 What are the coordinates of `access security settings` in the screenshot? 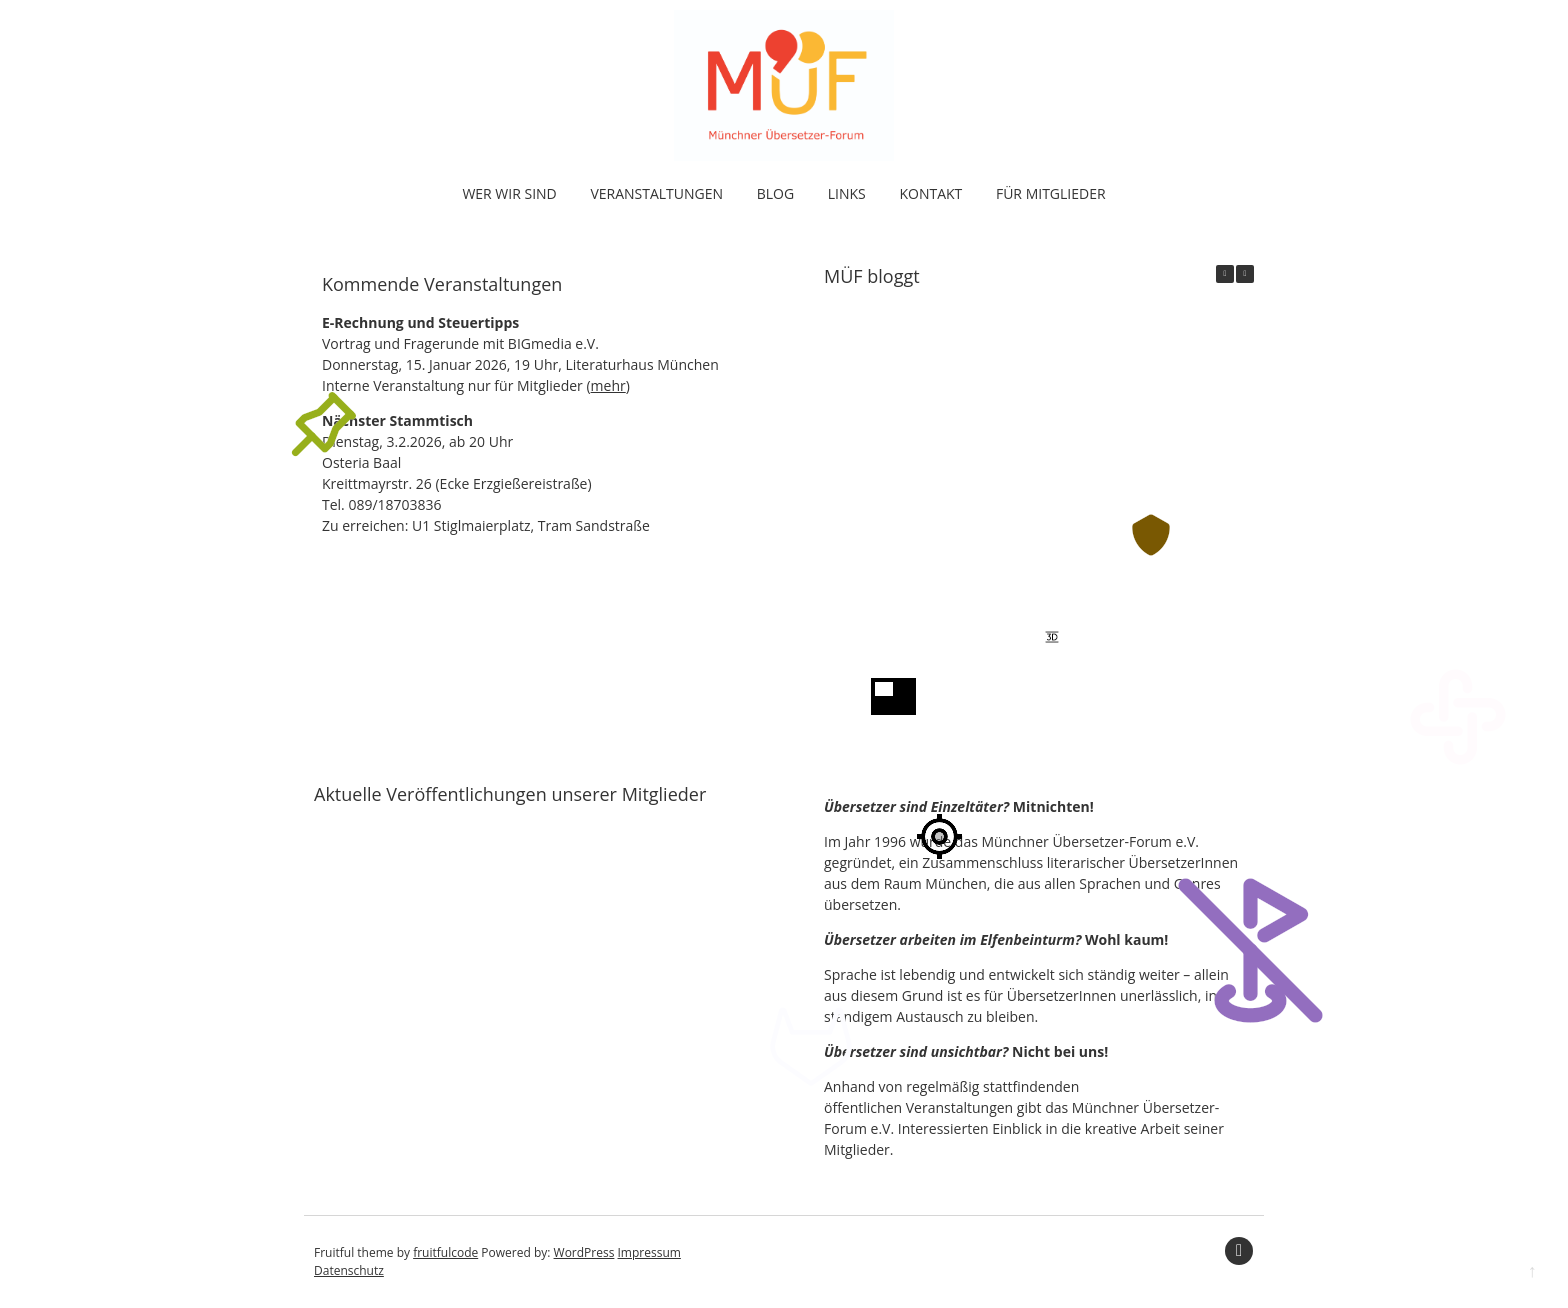 It's located at (1151, 535).